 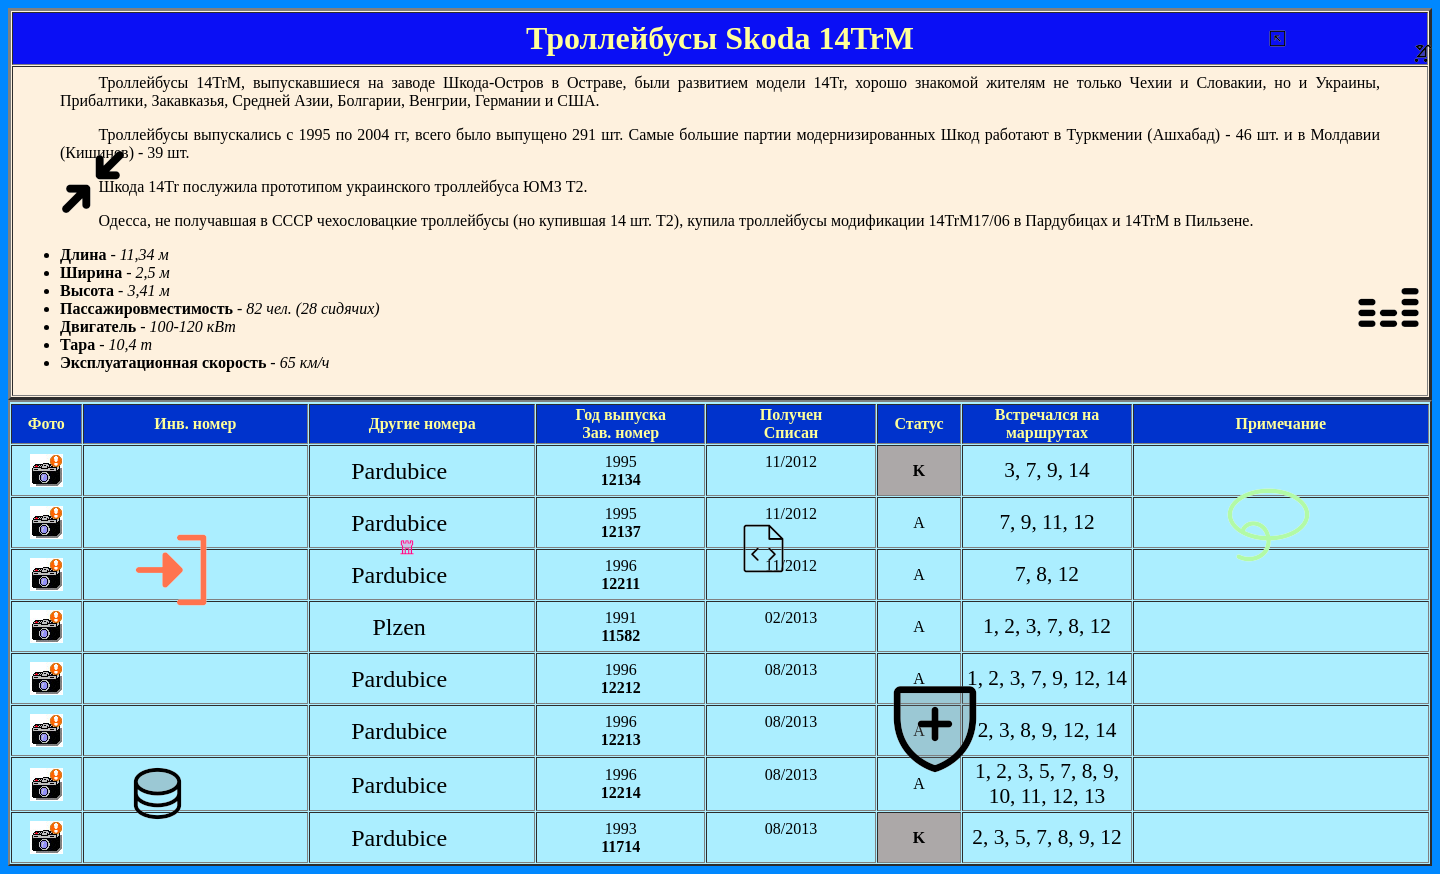 I want to click on navigate to previous screen or parent folder, so click(x=1277, y=38).